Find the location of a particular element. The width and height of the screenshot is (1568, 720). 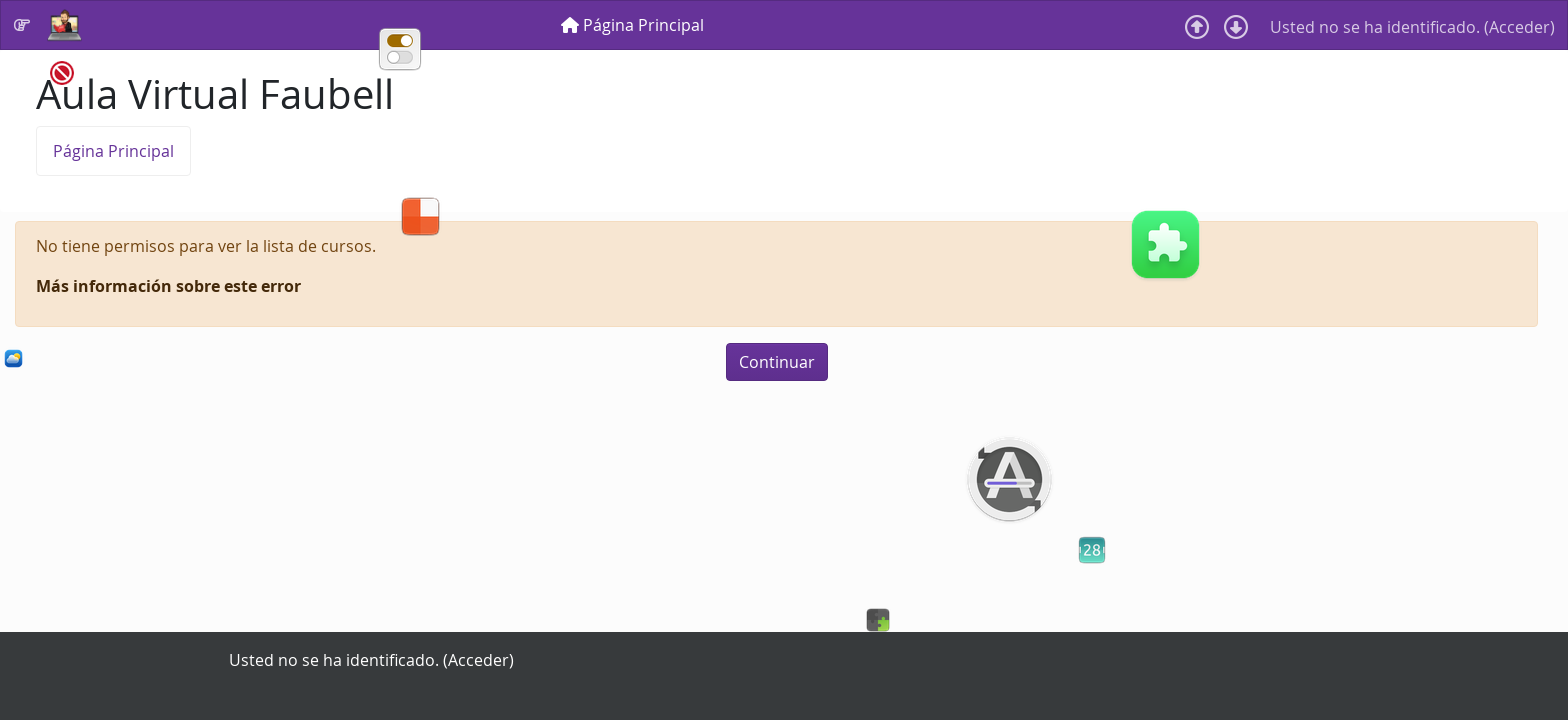

open the calendar app is located at coordinates (1092, 550).